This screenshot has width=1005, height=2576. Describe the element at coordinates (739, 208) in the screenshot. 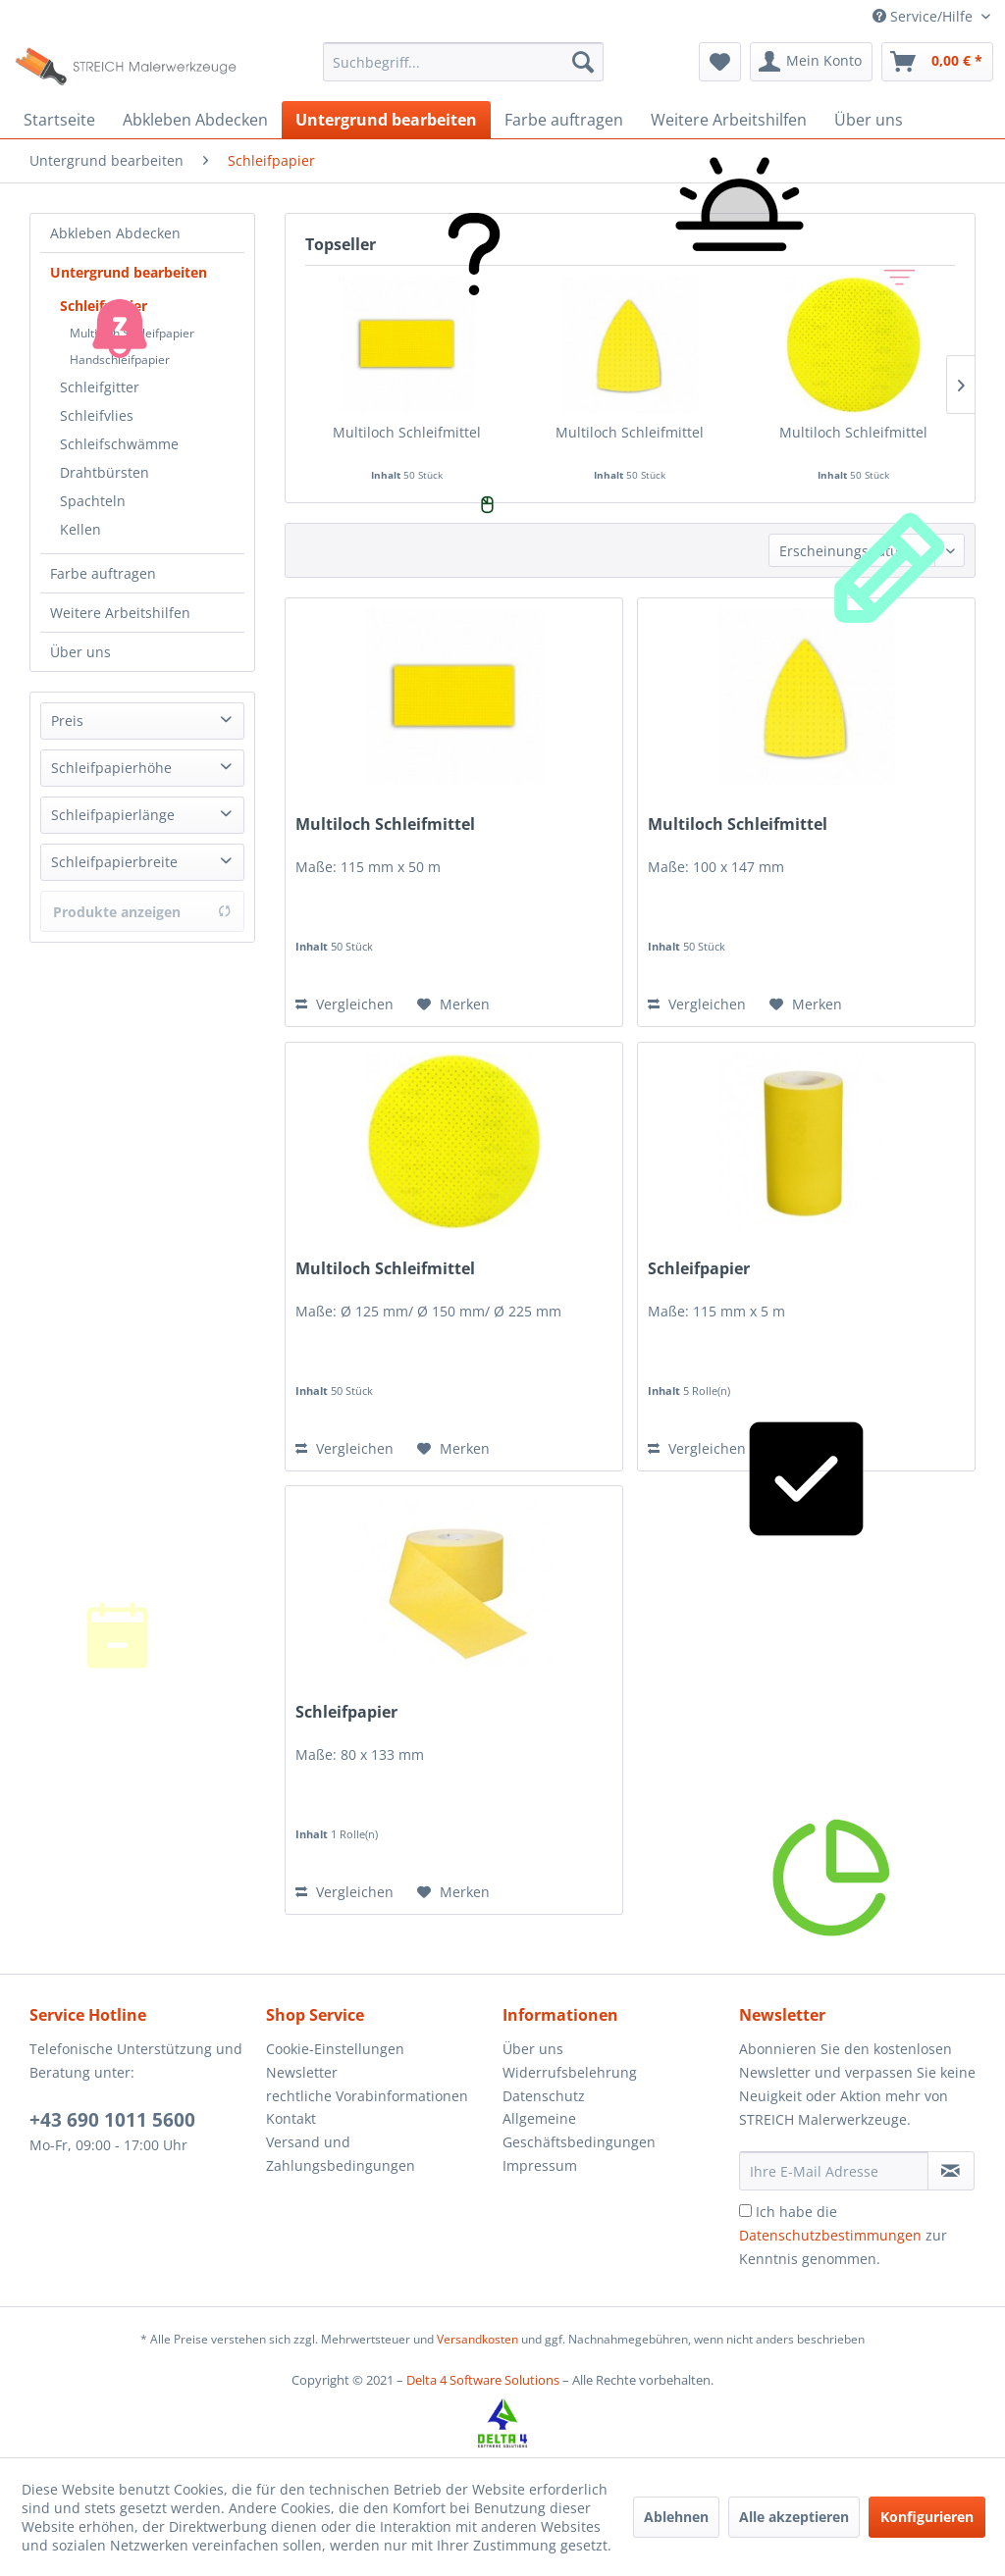

I see `toggle sunrise or sunset theme` at that location.